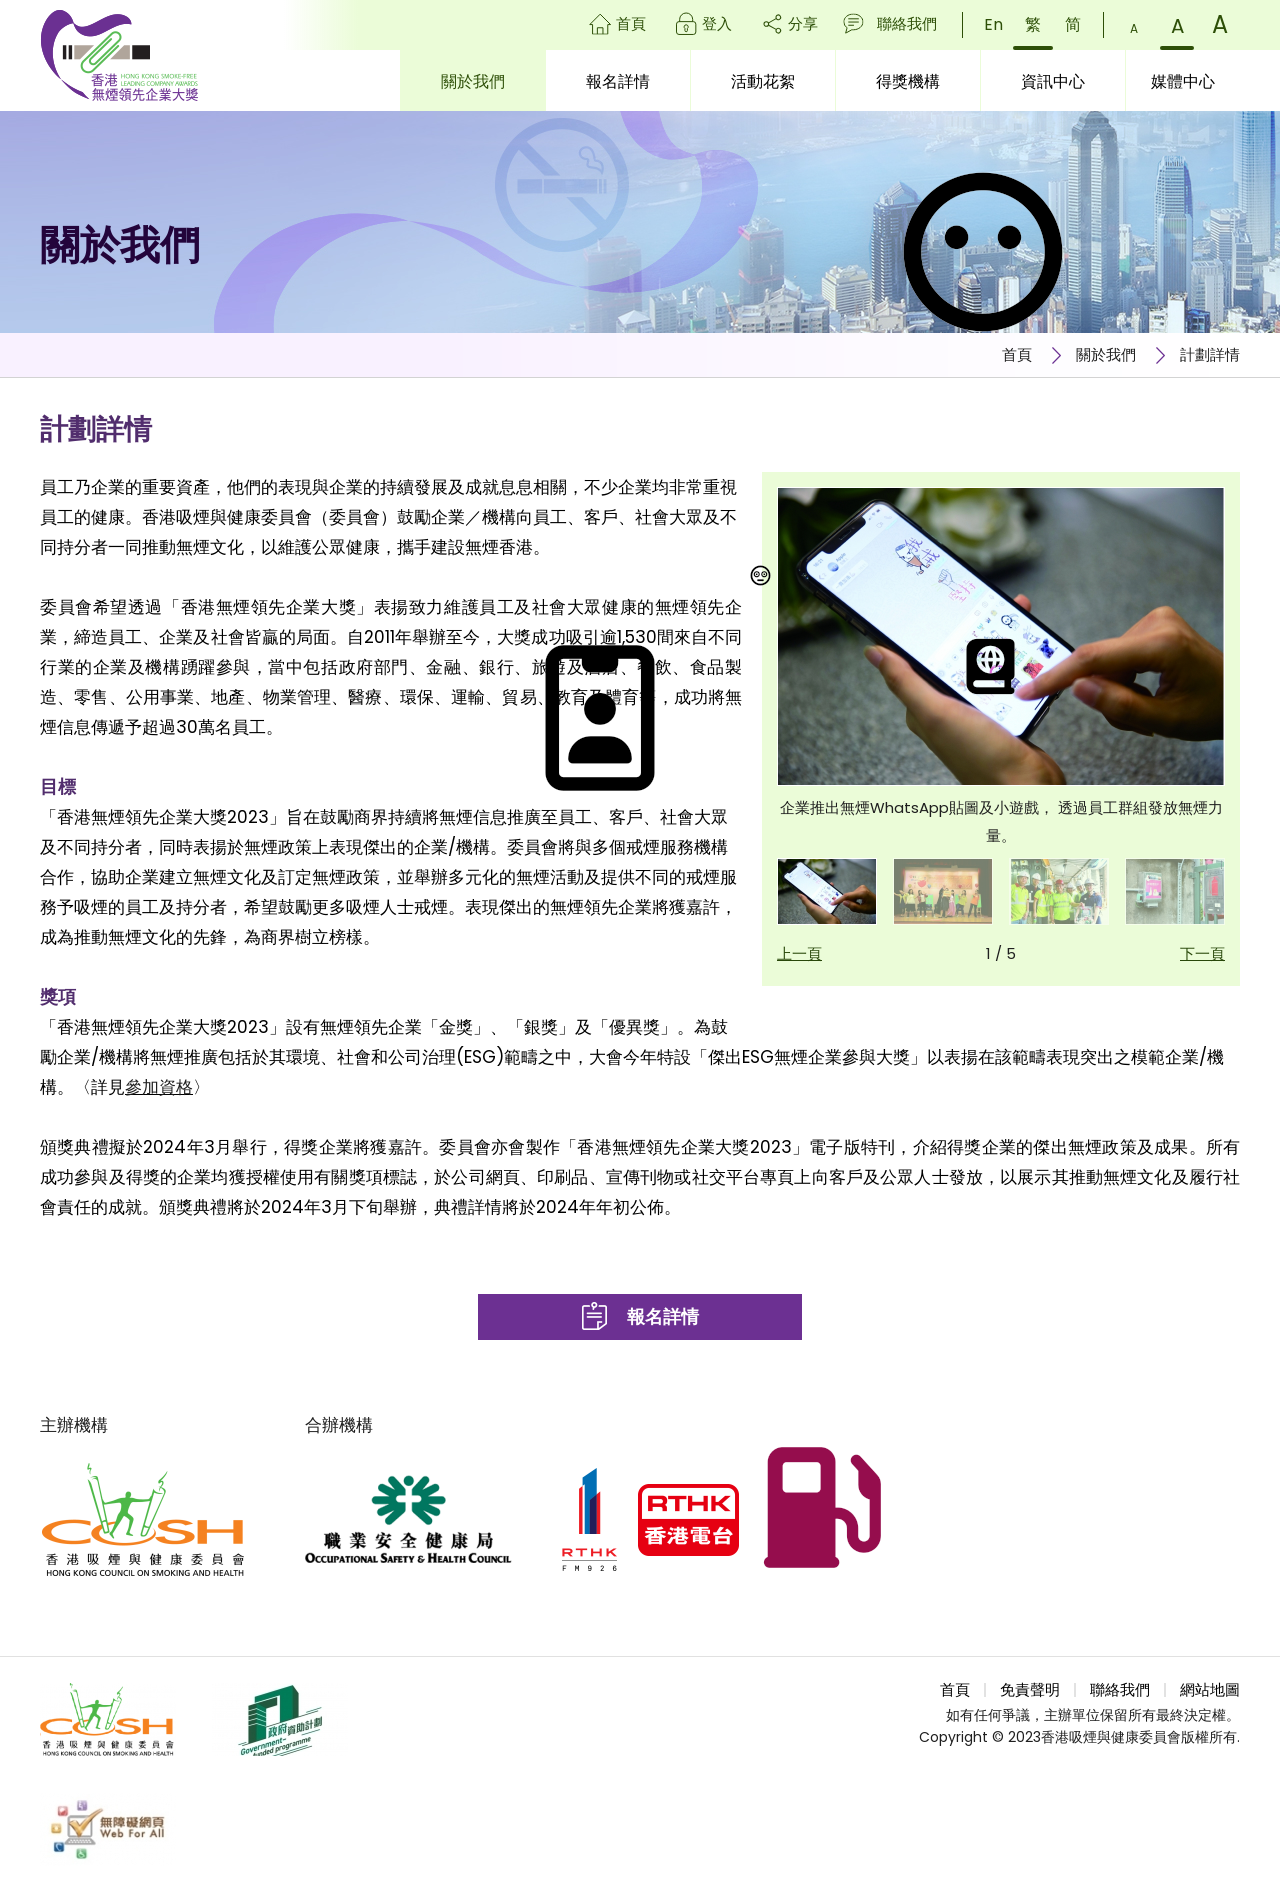  I want to click on select a neutral or blank reaction, so click(983, 252).